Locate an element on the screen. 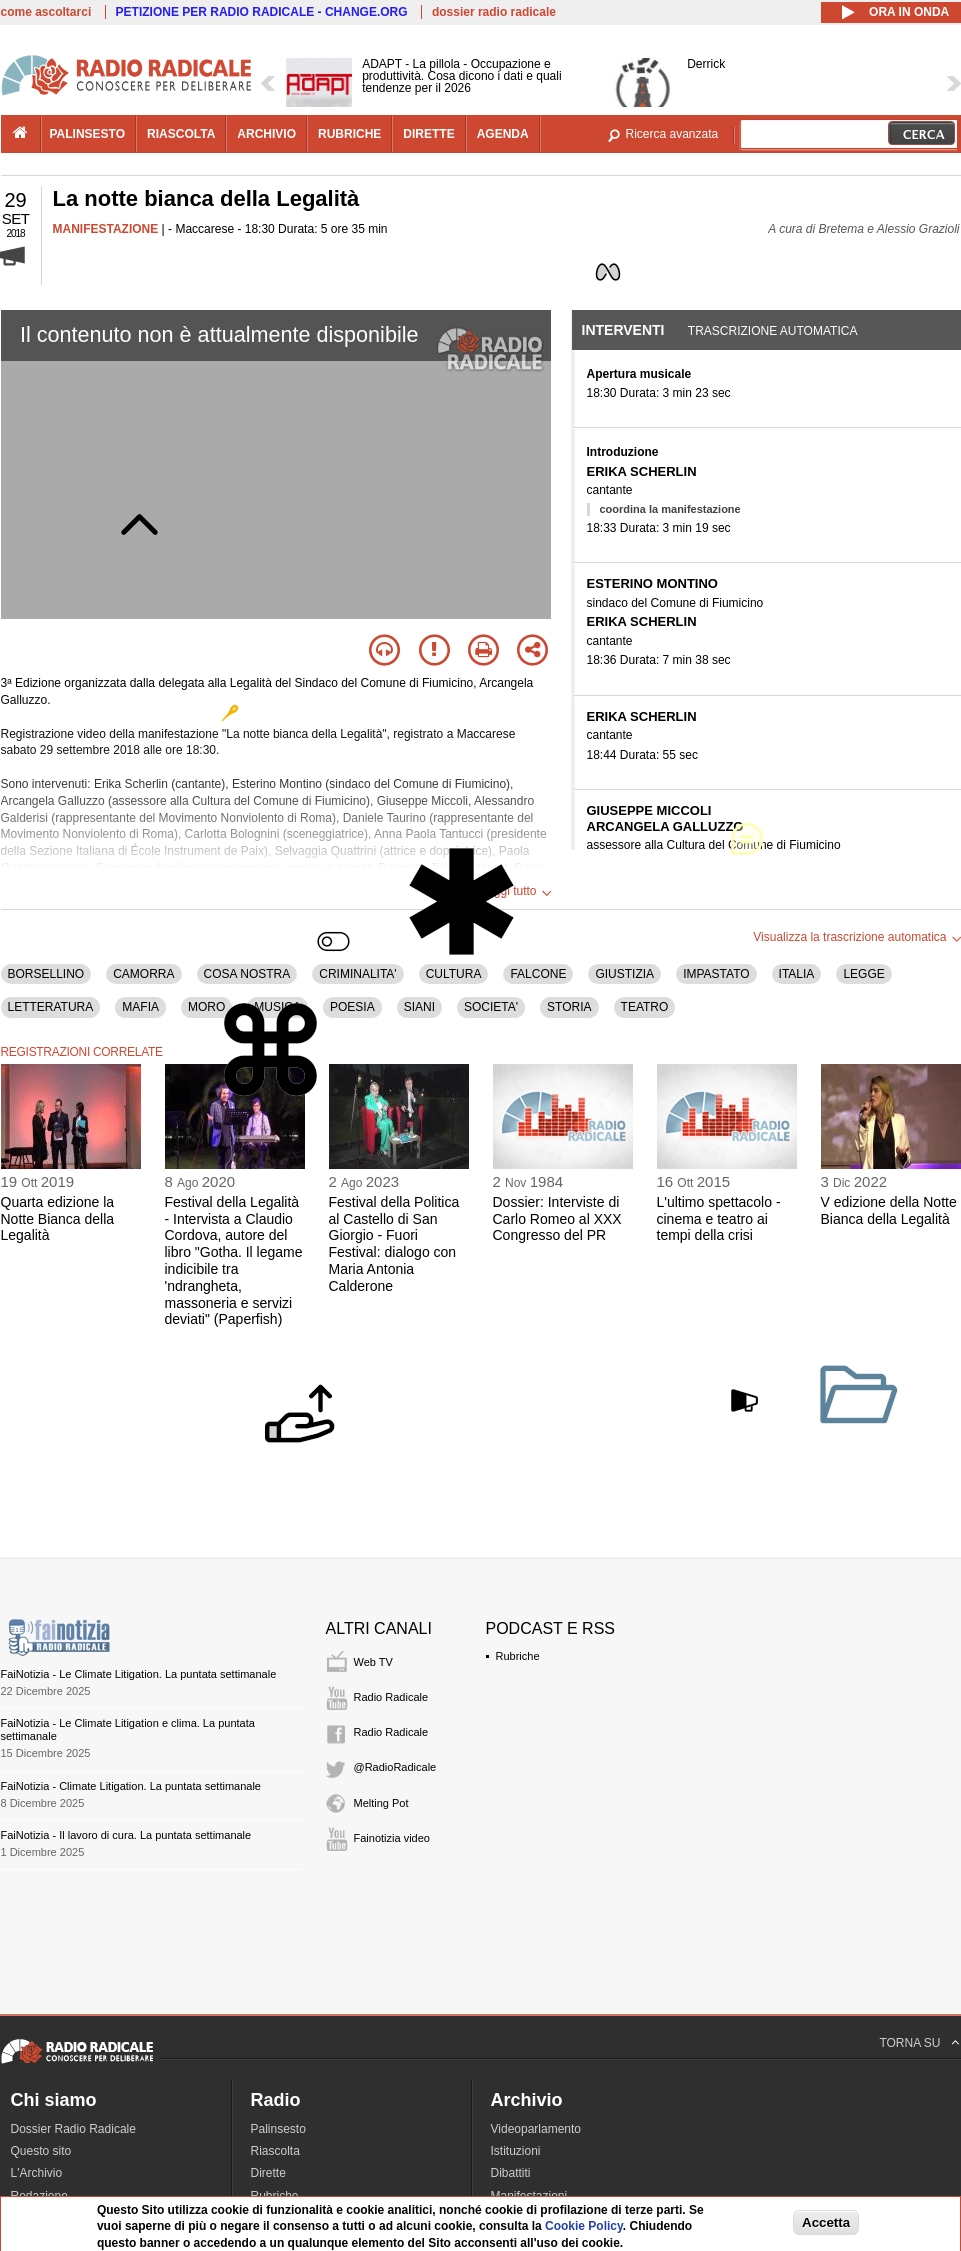 The width and height of the screenshot is (961, 2251). access keyboard shortcuts is located at coordinates (270, 1049).